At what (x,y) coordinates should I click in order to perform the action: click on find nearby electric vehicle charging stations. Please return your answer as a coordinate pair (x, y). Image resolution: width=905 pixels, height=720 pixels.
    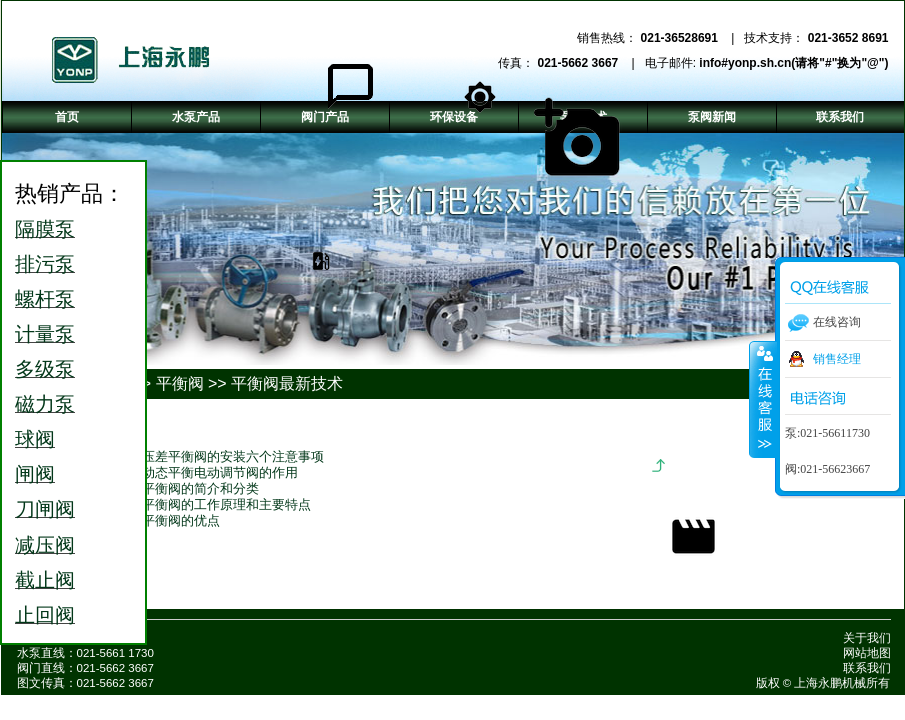
    Looking at the image, I should click on (321, 261).